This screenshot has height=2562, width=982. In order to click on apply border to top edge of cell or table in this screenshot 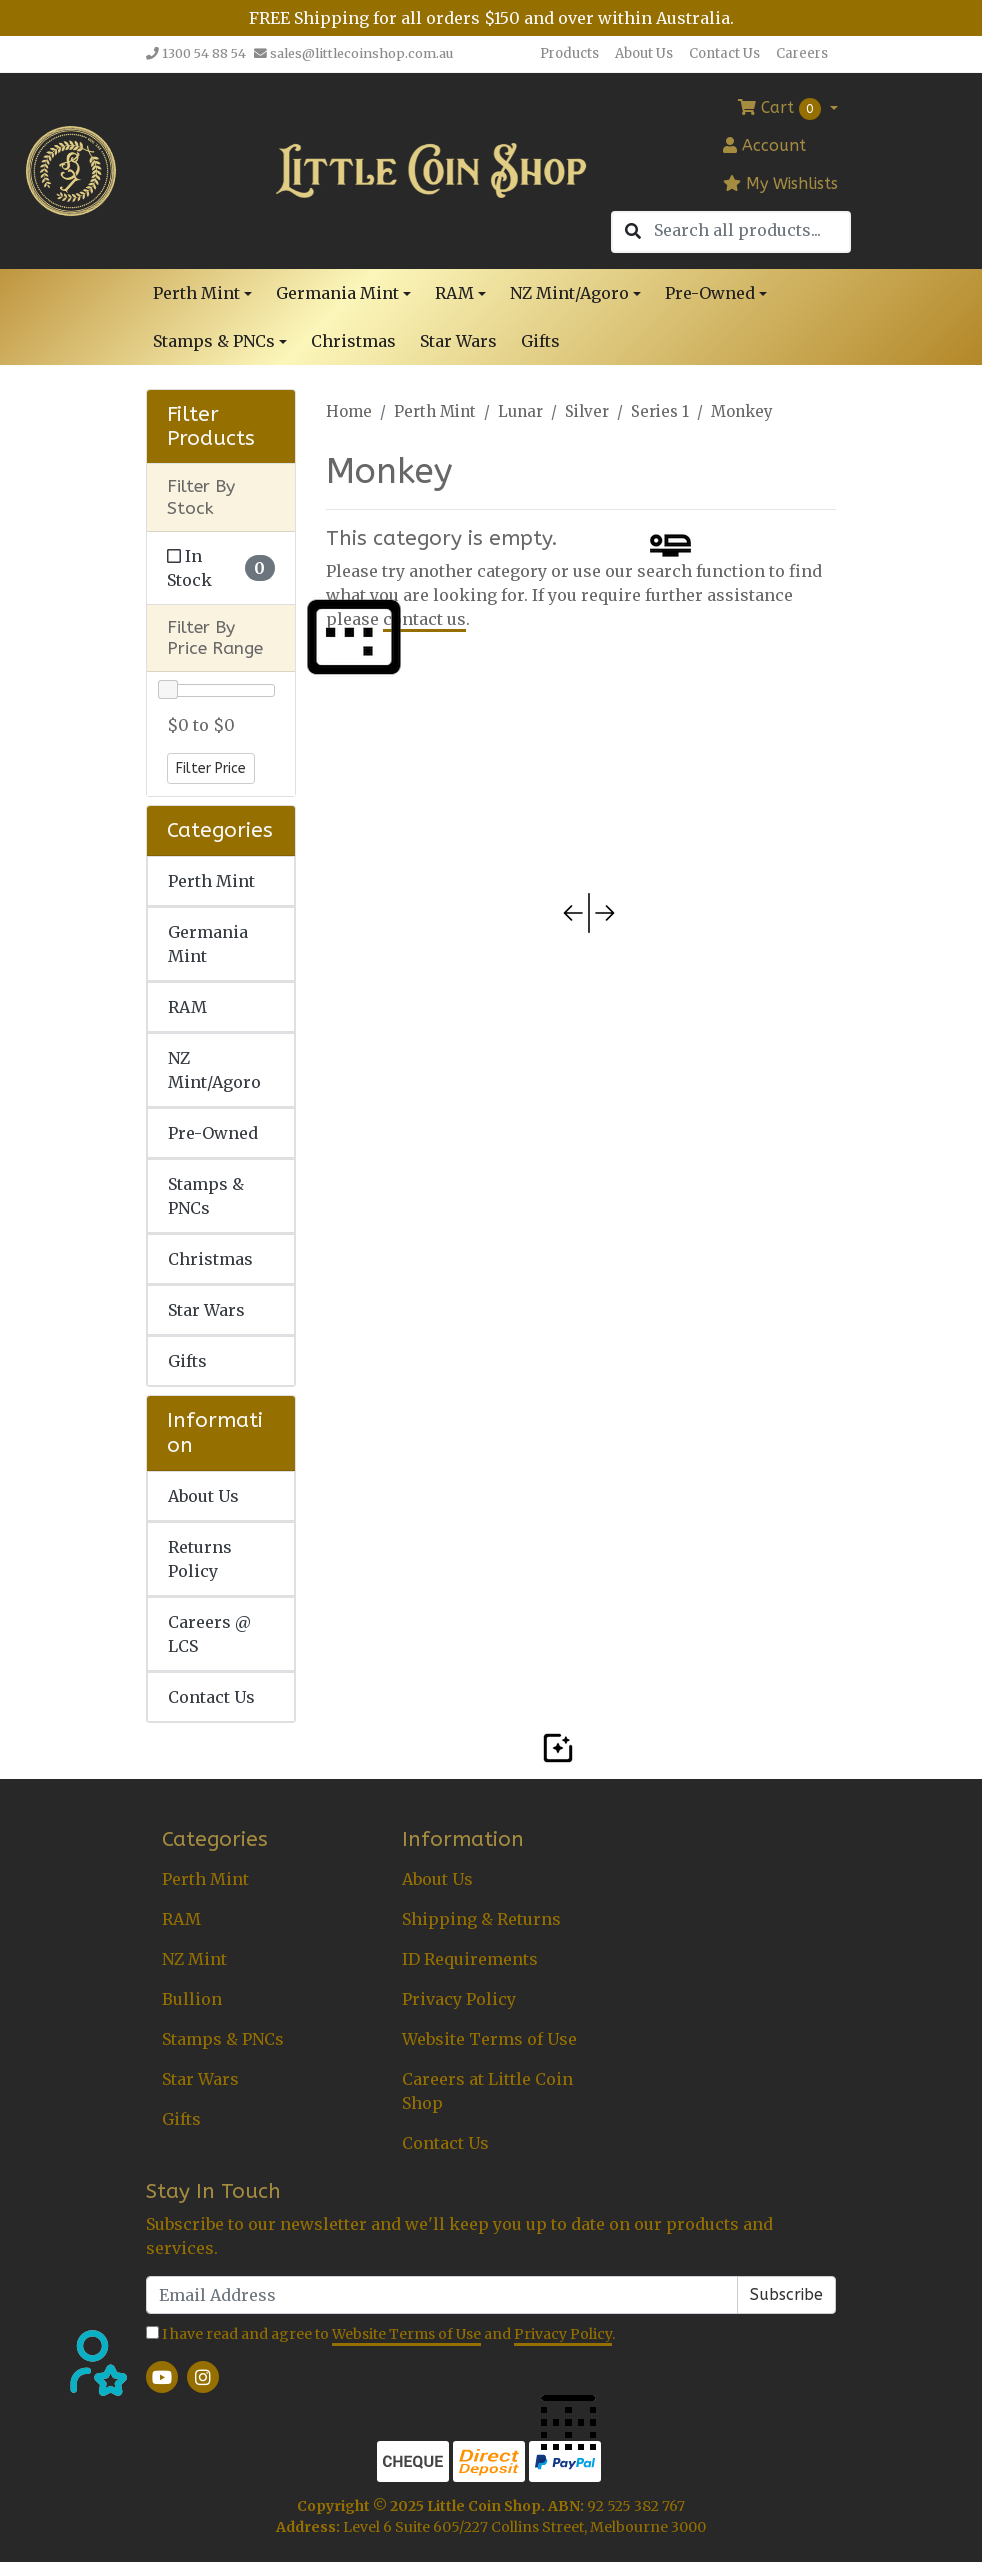, I will do `click(568, 2422)`.